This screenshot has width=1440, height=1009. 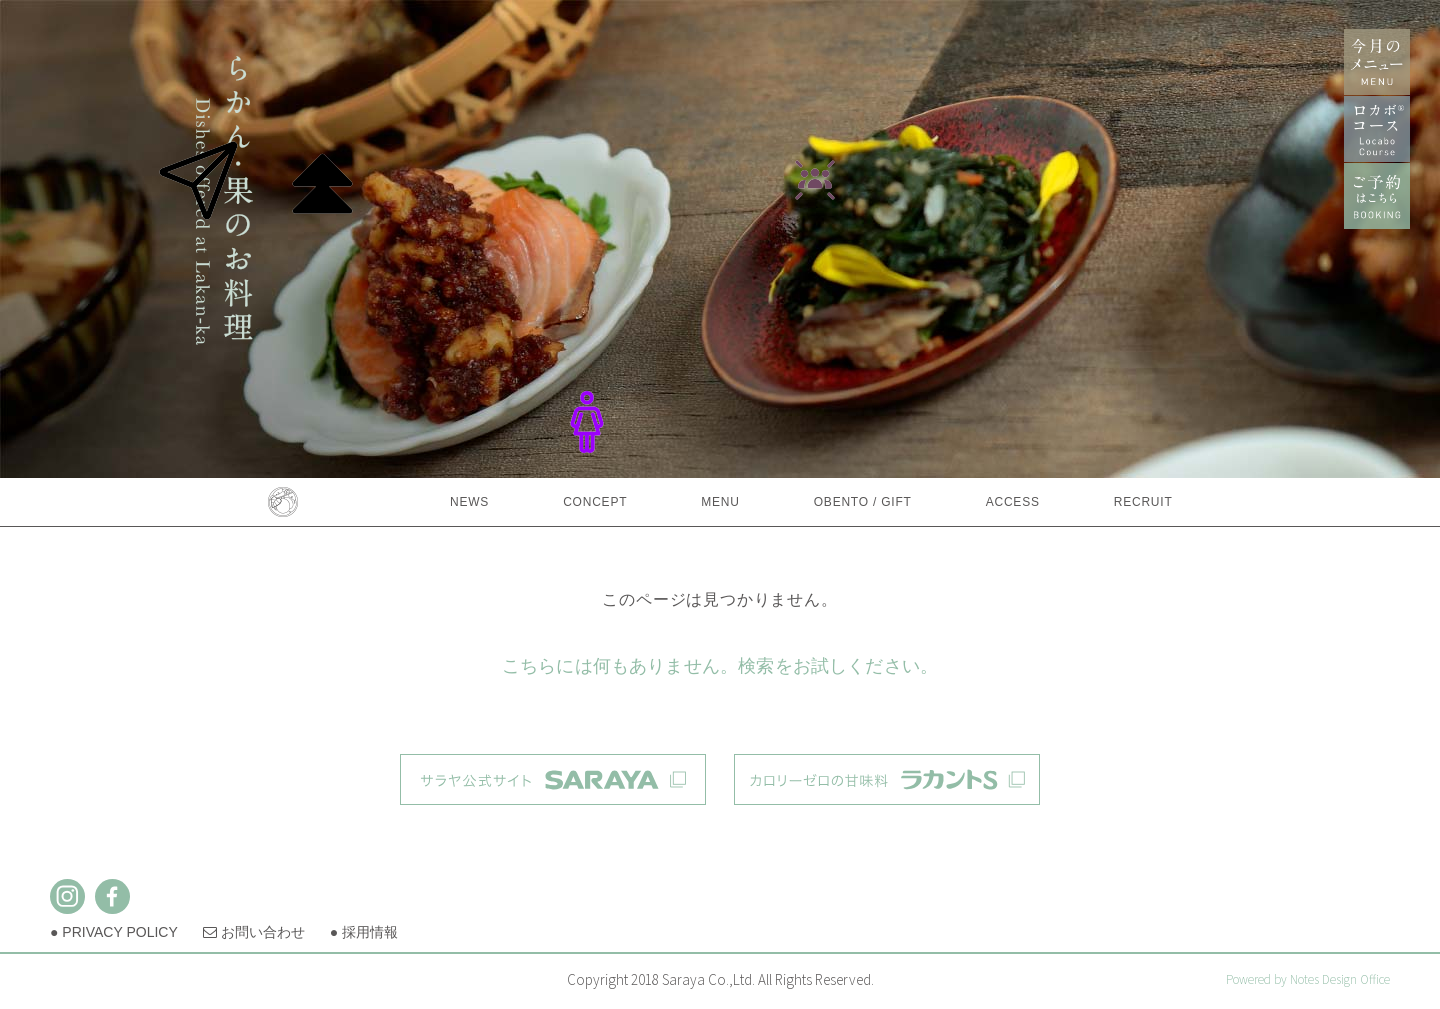 What do you see at coordinates (198, 180) in the screenshot?
I see `send a message` at bounding box center [198, 180].